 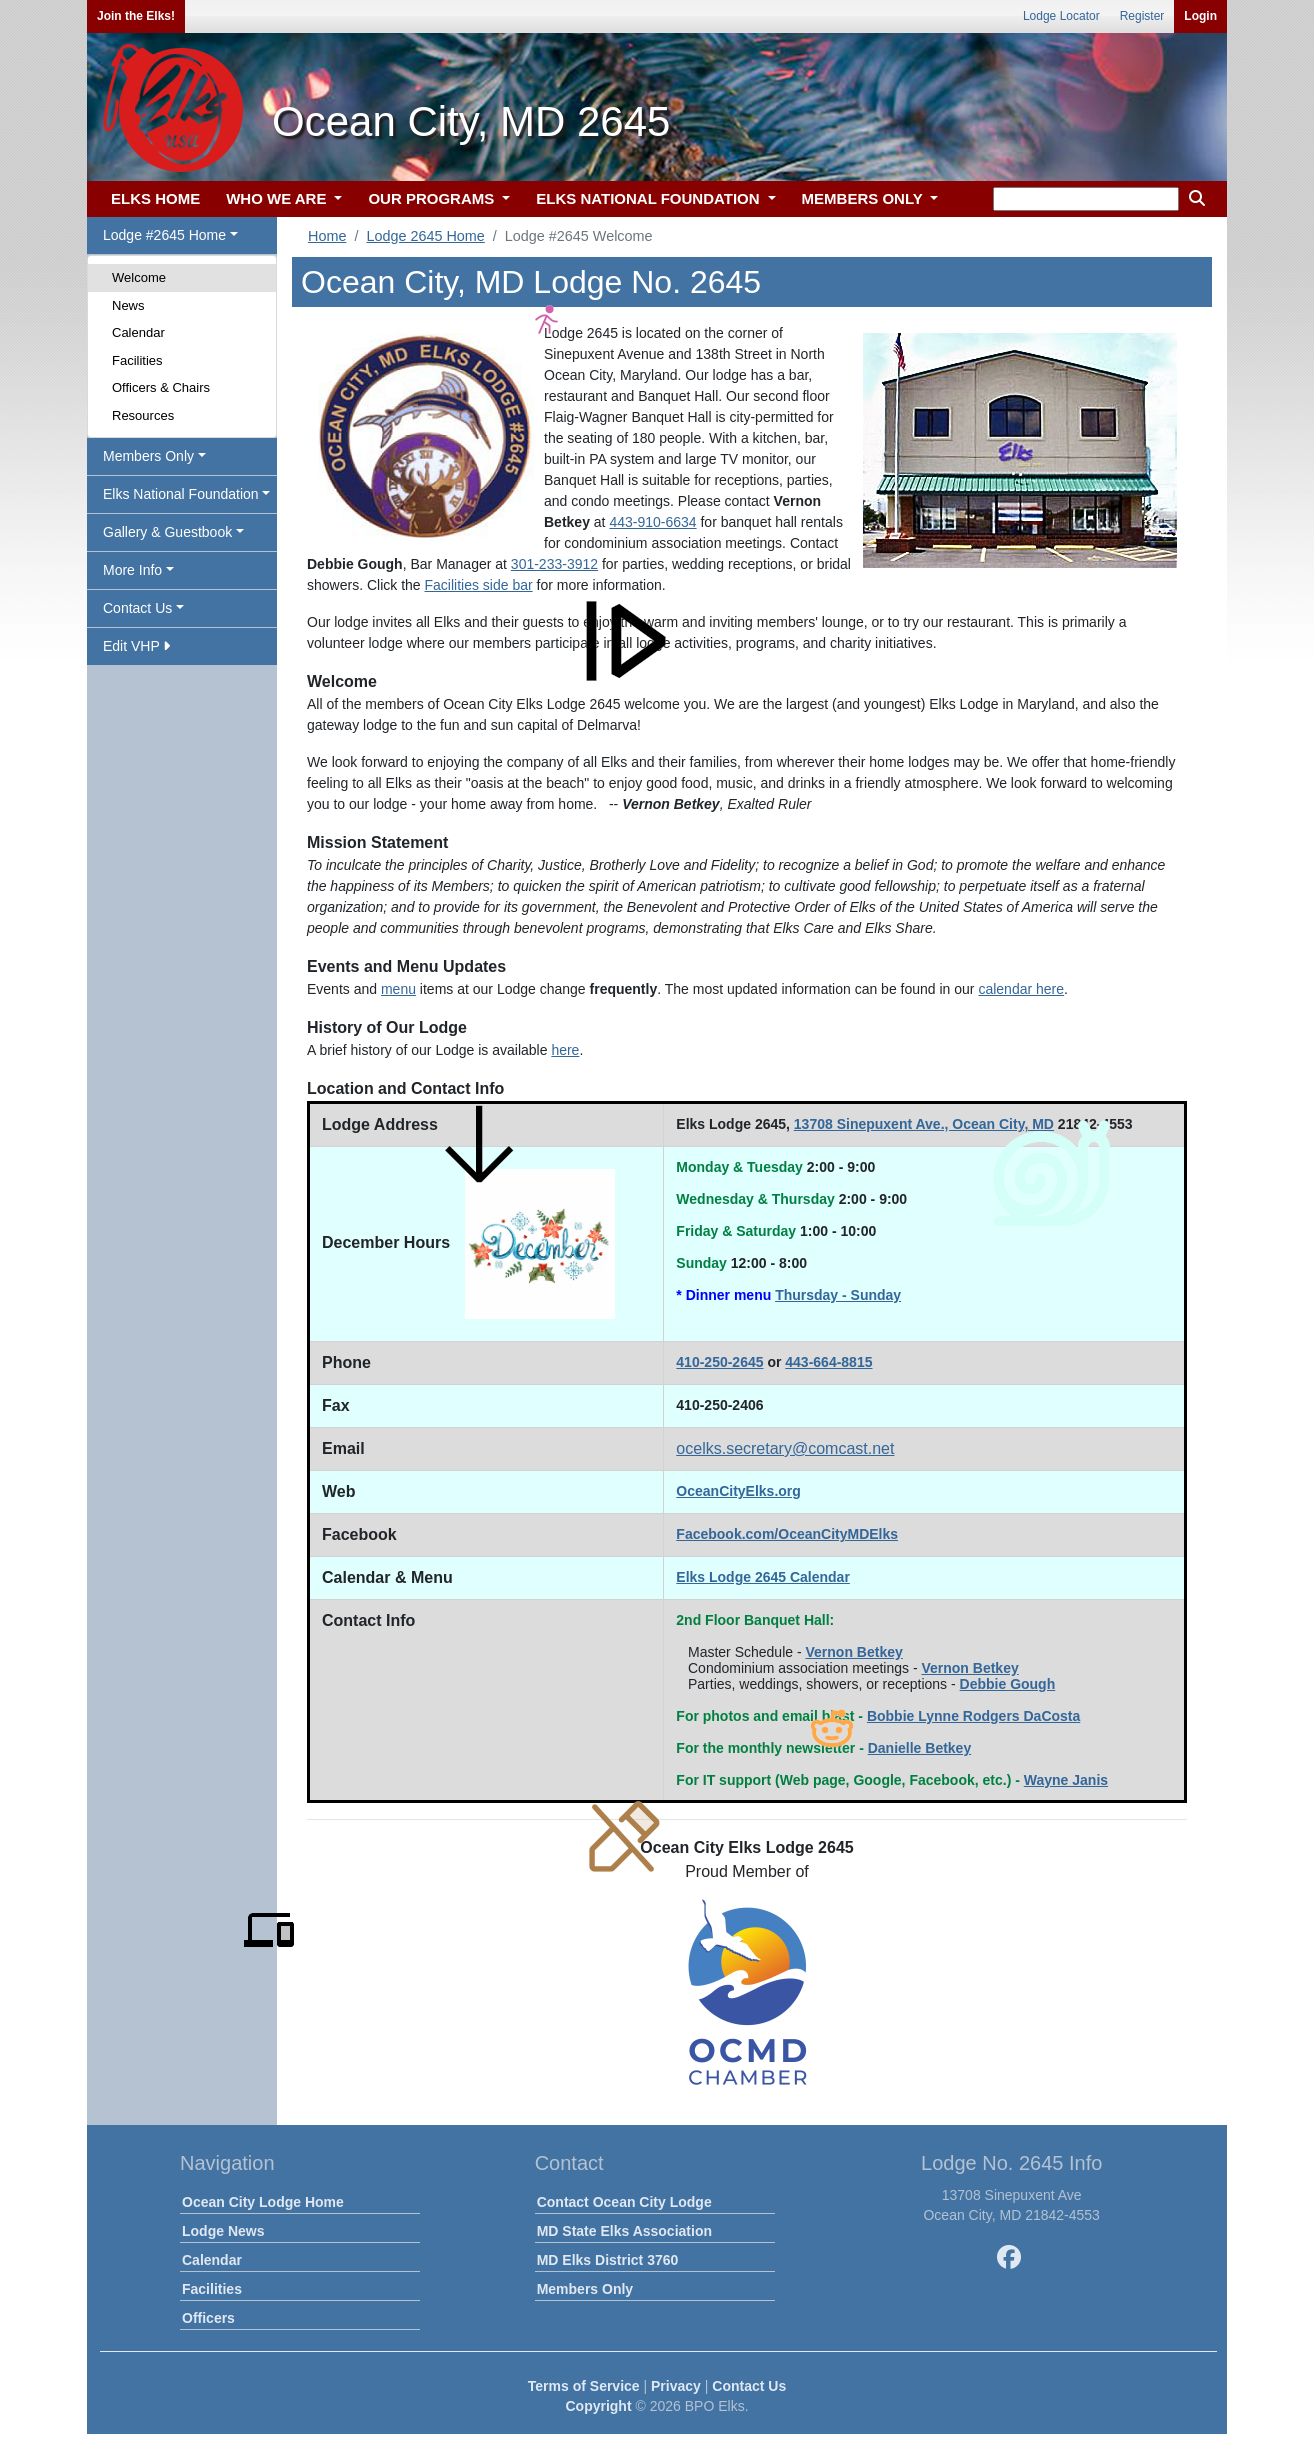 What do you see at coordinates (623, 1838) in the screenshot?
I see `editing is disabled` at bounding box center [623, 1838].